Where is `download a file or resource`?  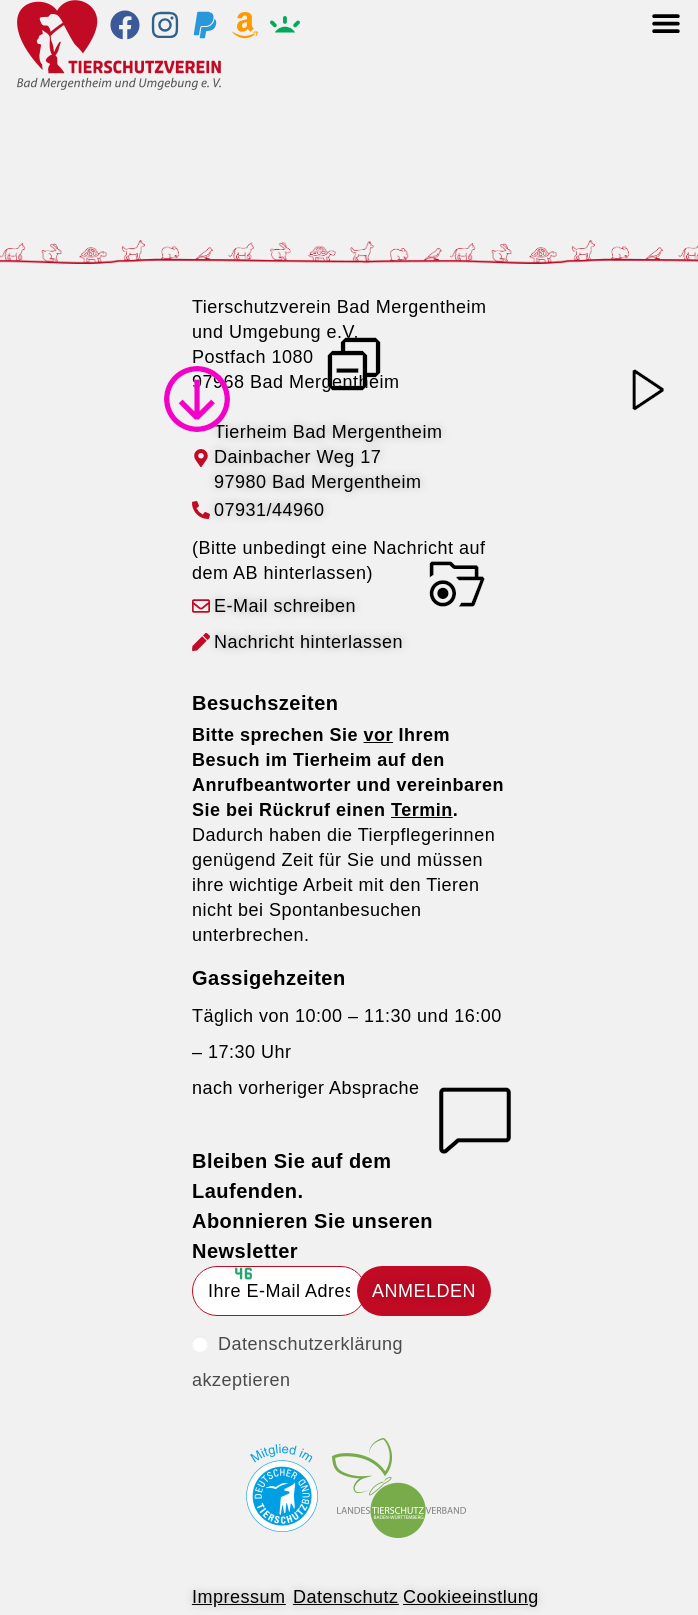 download a file or resource is located at coordinates (197, 399).